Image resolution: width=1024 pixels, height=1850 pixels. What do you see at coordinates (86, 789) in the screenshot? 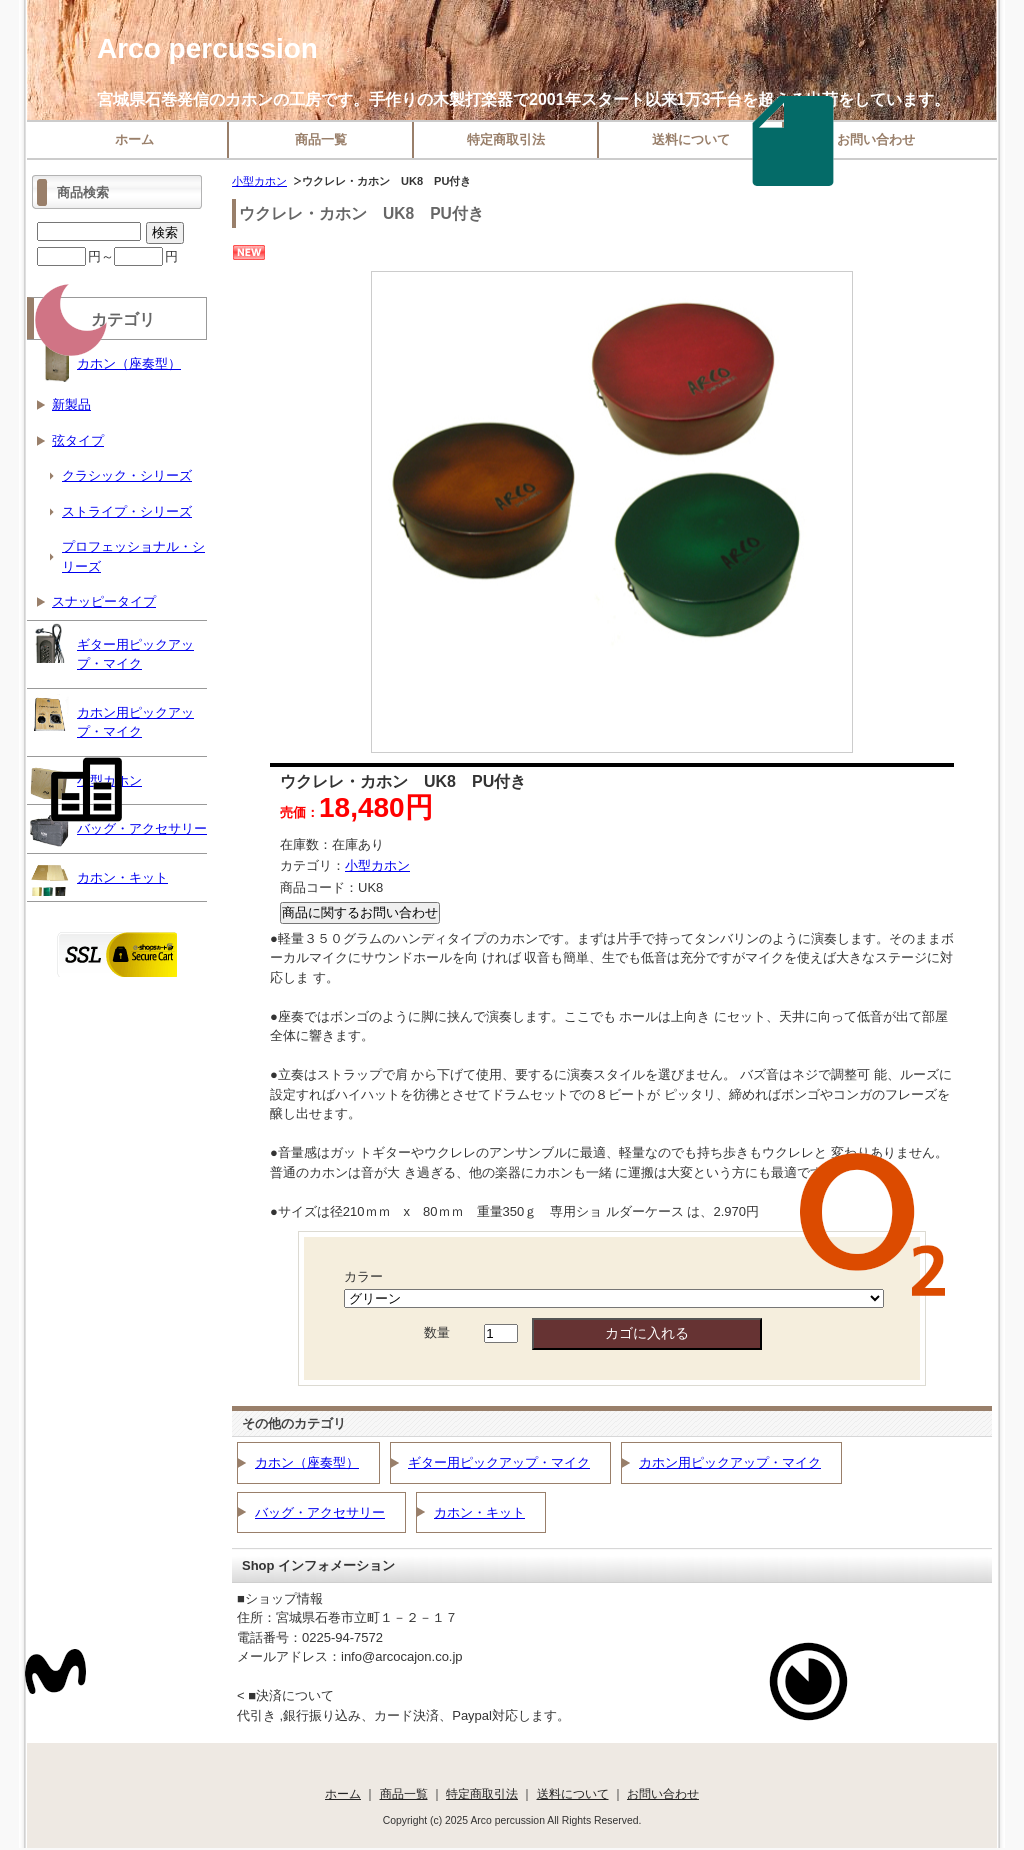
I see `access database or data storage` at bounding box center [86, 789].